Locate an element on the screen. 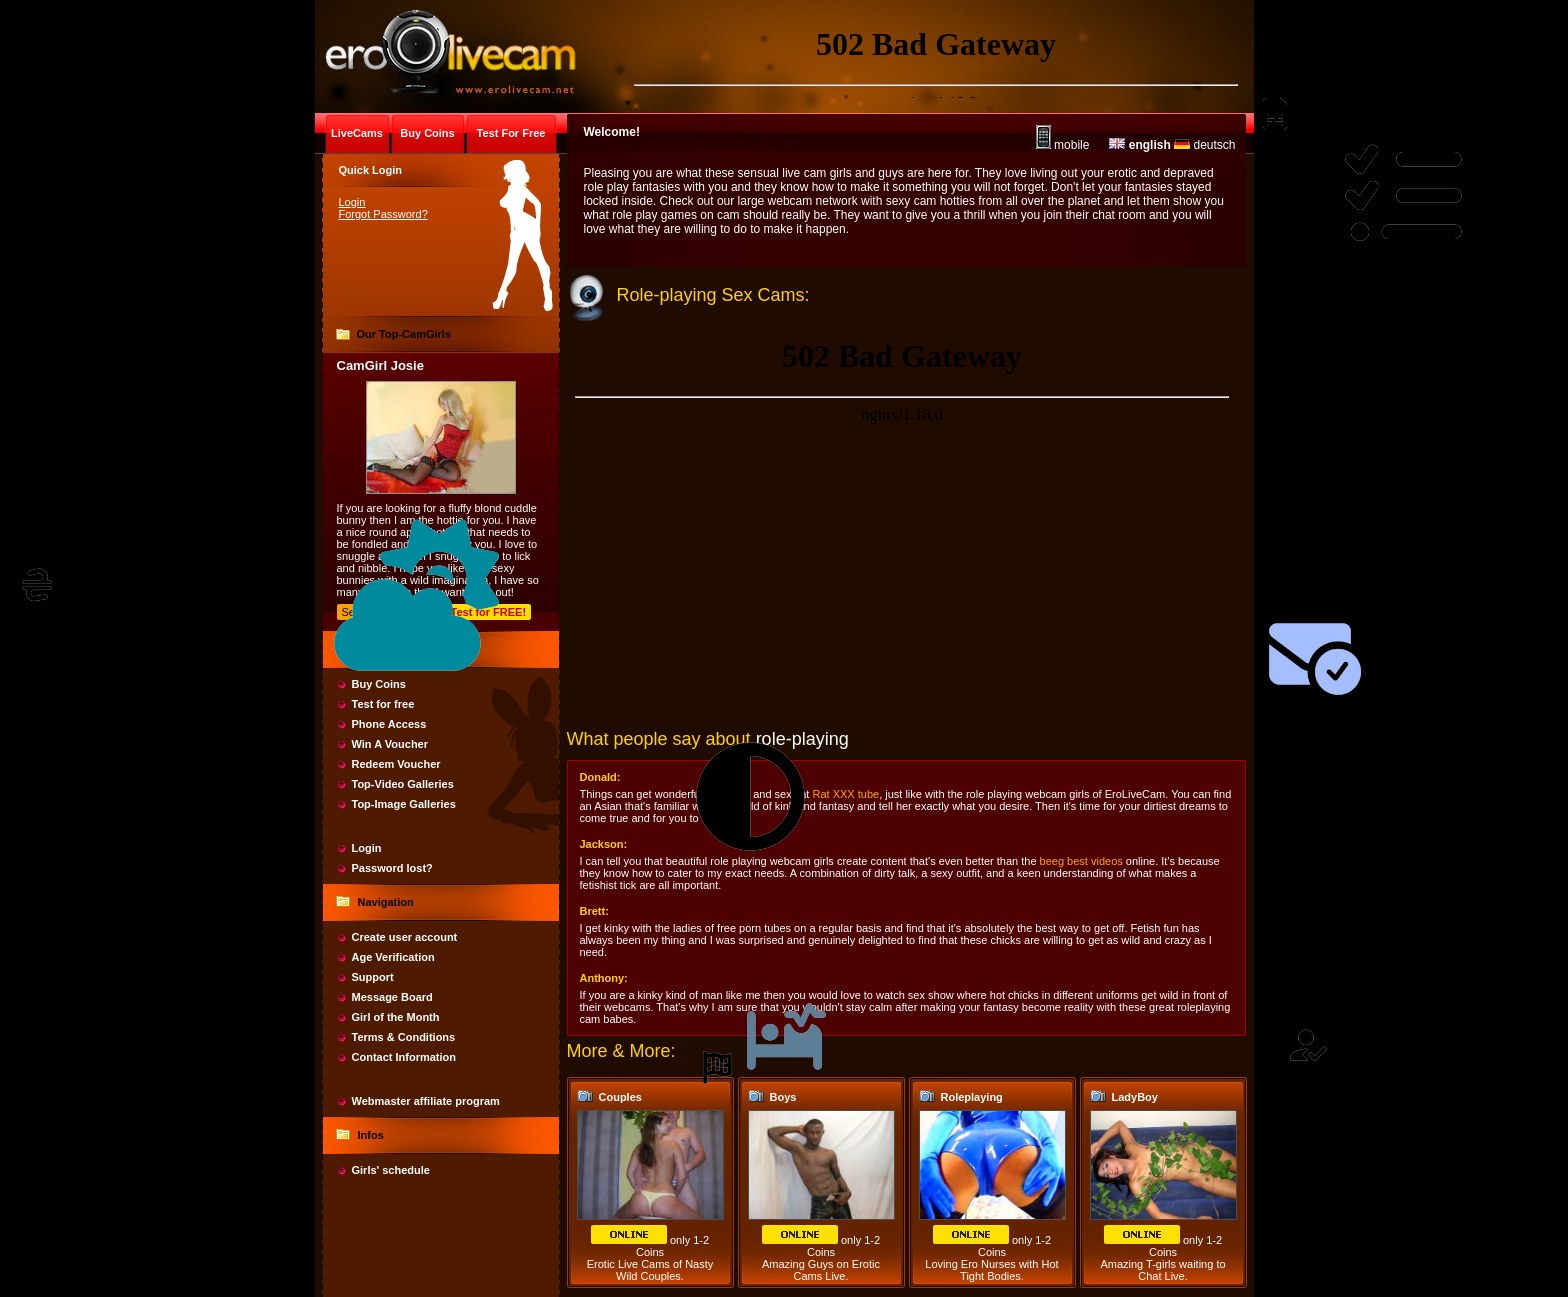 The height and width of the screenshot is (1297, 1568). view patient monitoring or hospital bed status is located at coordinates (784, 1040).